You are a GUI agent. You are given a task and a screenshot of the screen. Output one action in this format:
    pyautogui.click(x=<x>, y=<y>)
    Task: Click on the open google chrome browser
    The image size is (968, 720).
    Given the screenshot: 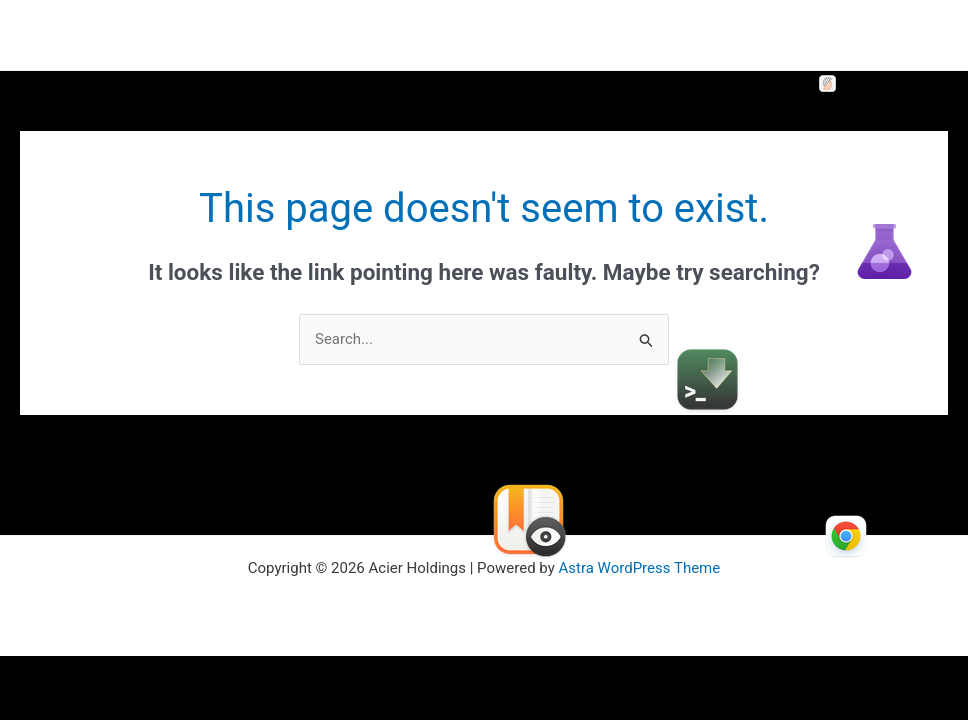 What is the action you would take?
    pyautogui.click(x=846, y=536)
    